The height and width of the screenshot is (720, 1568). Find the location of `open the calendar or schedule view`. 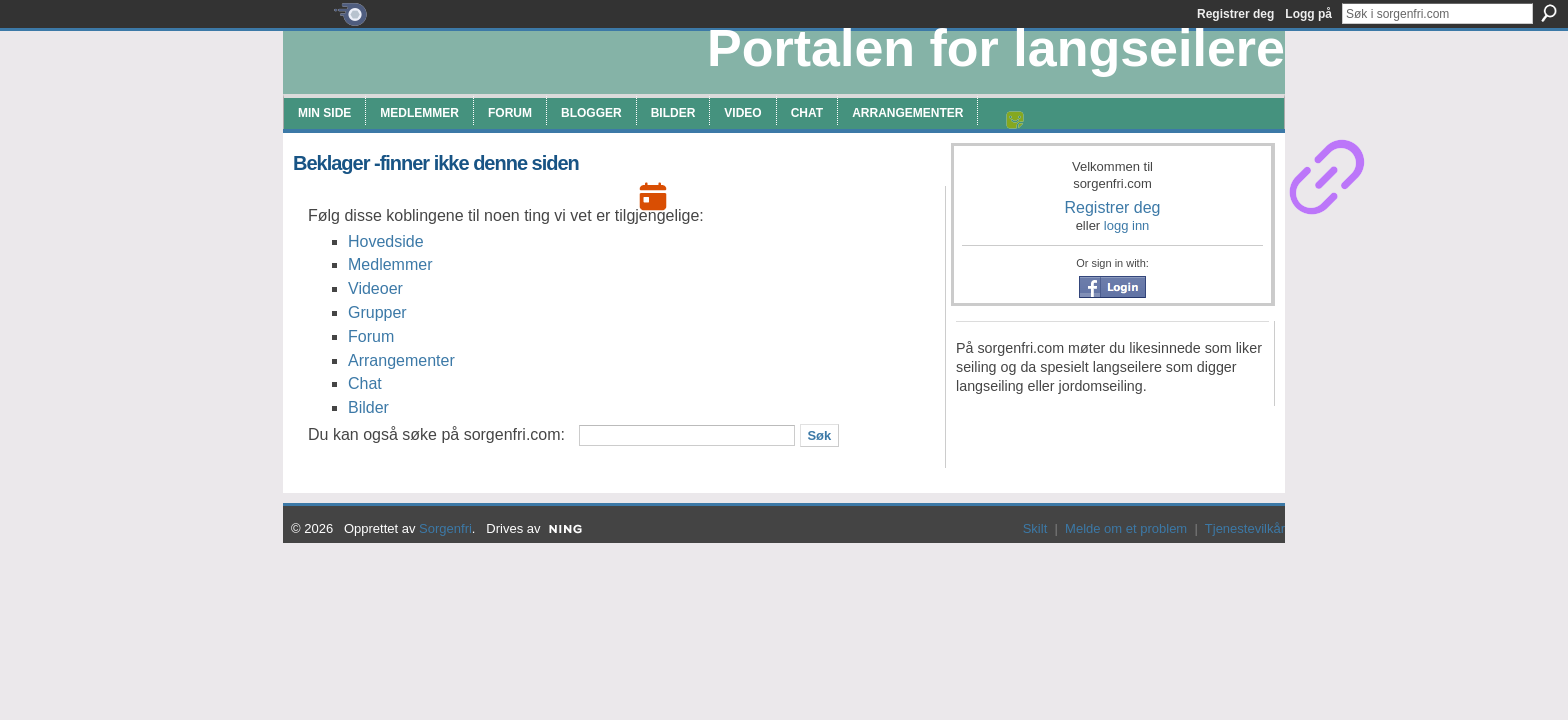

open the calendar or schedule view is located at coordinates (653, 197).